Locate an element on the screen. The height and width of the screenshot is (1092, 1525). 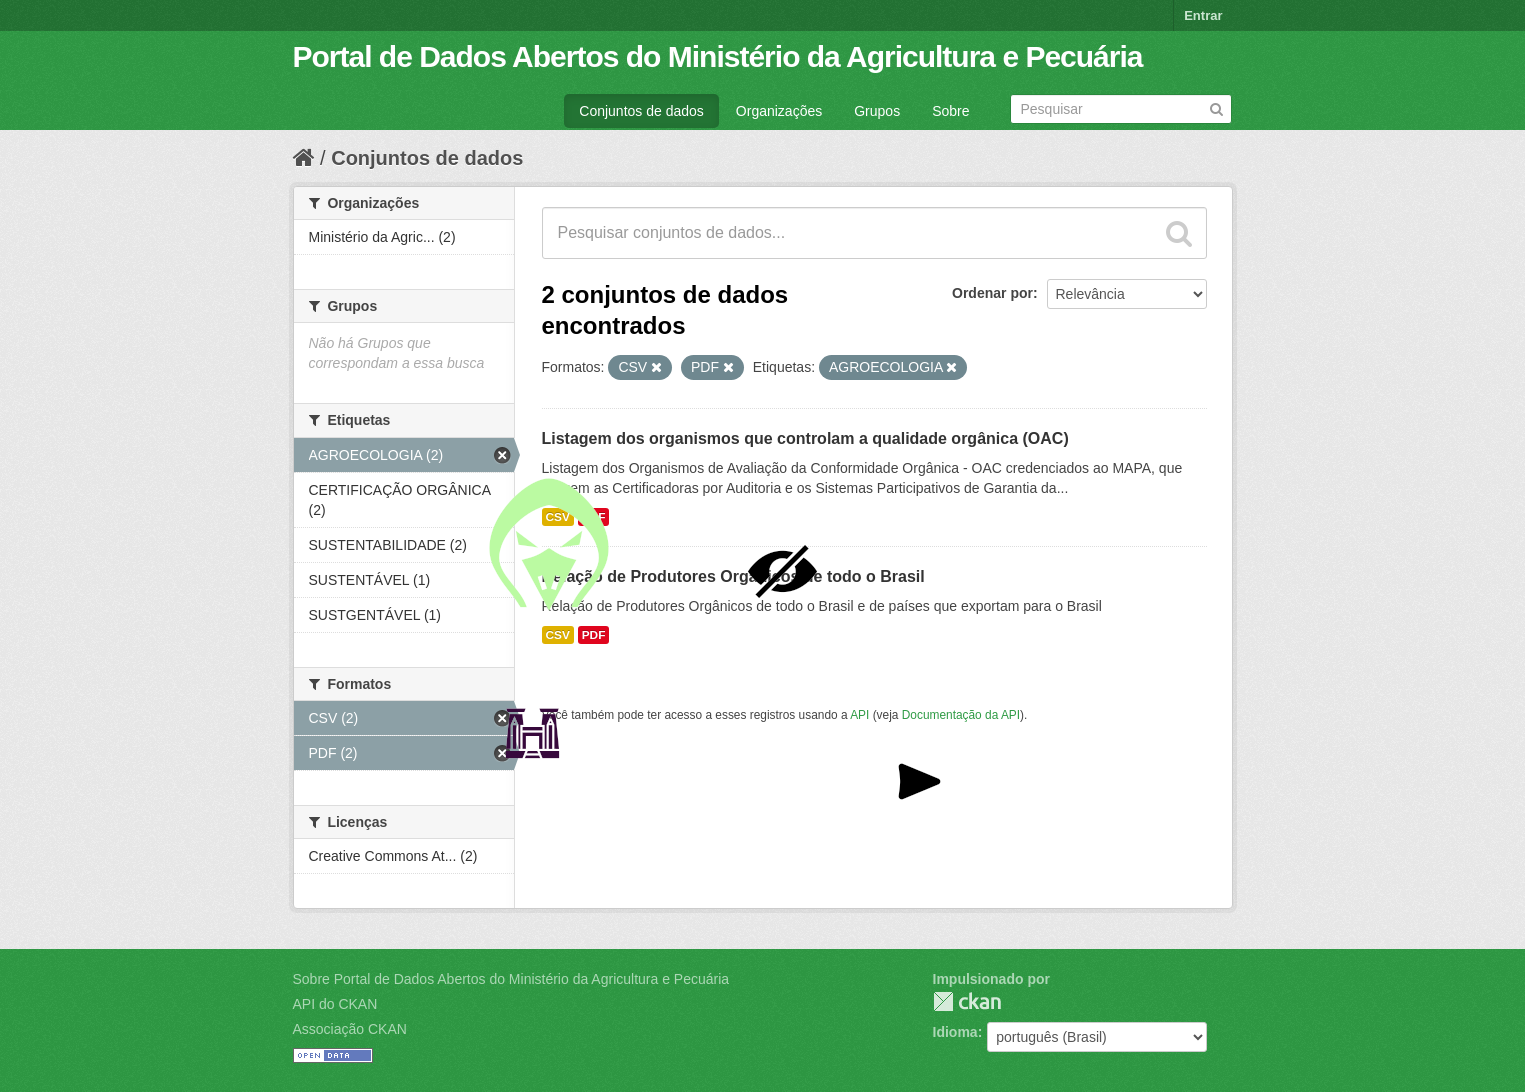
start or resume media playback is located at coordinates (919, 781).